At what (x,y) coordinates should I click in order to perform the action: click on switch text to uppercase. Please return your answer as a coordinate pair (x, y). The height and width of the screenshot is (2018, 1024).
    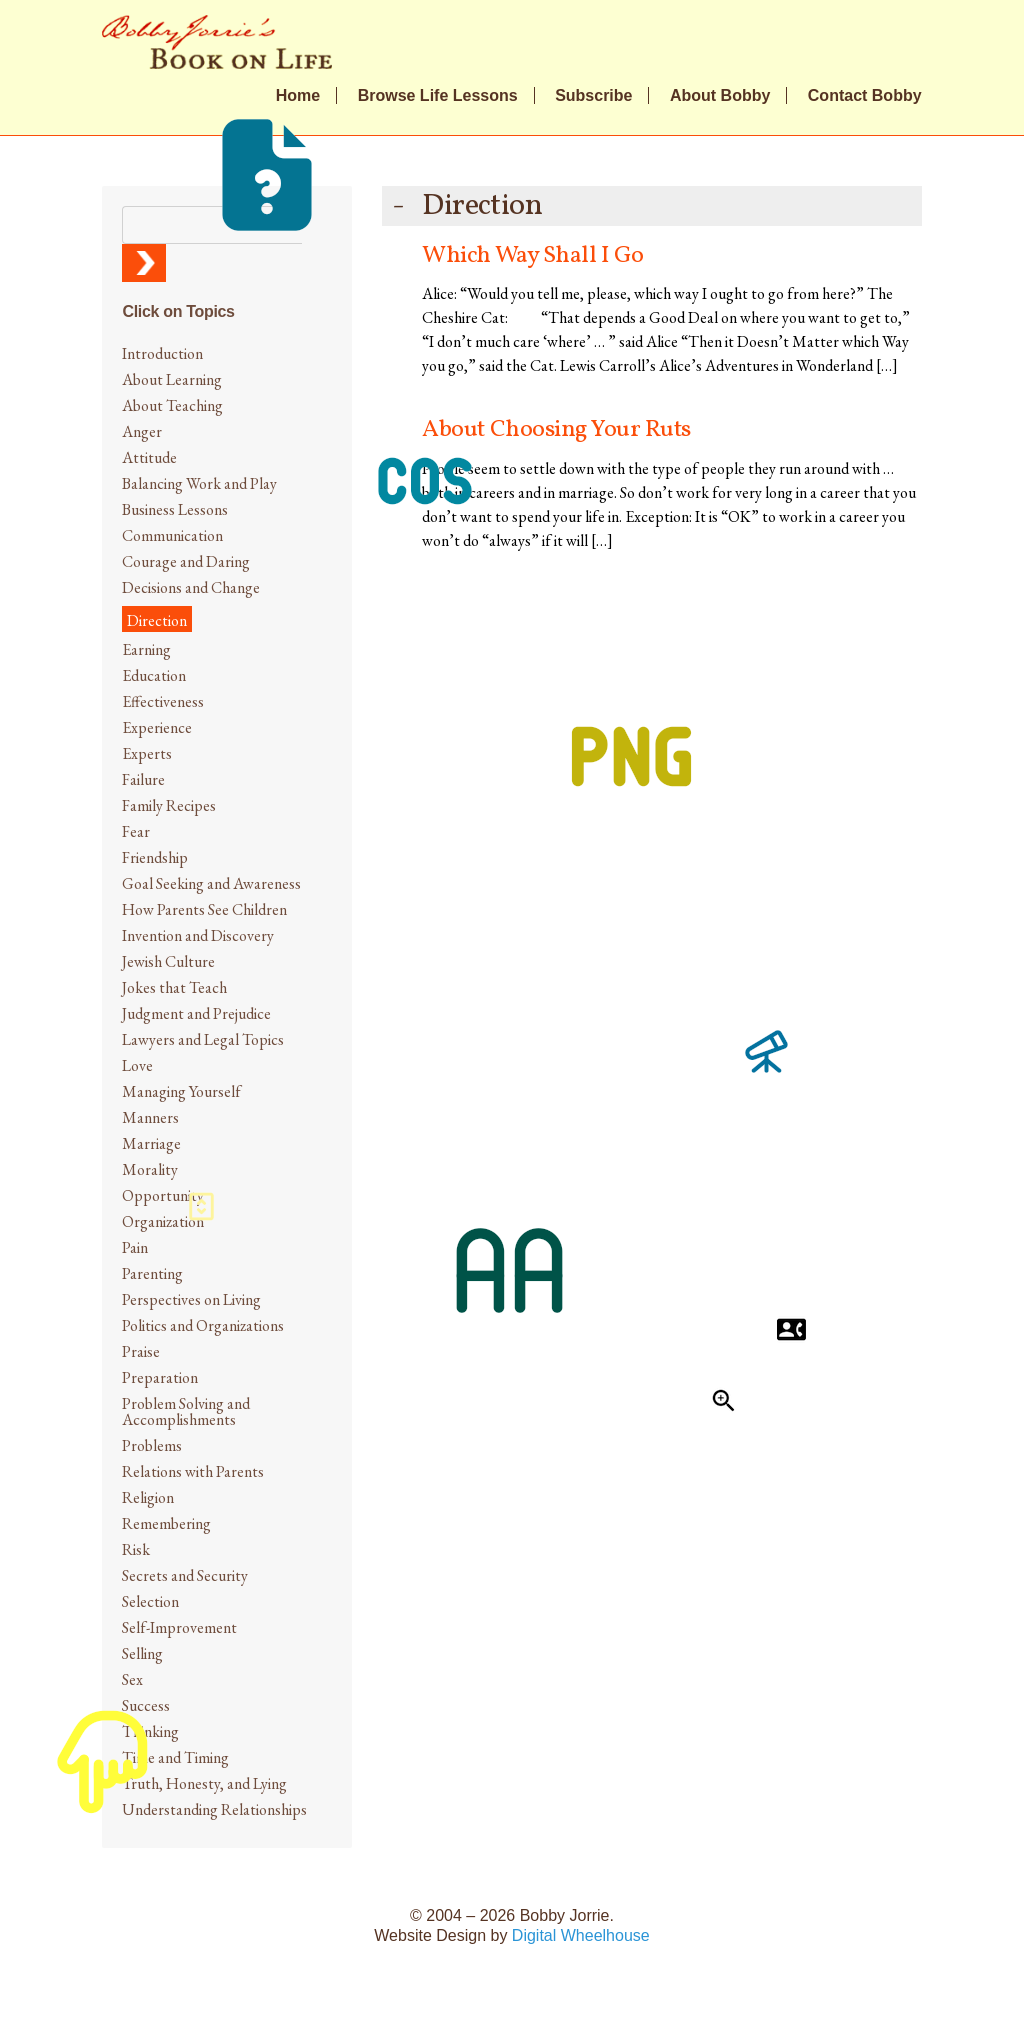
    Looking at the image, I should click on (509, 1270).